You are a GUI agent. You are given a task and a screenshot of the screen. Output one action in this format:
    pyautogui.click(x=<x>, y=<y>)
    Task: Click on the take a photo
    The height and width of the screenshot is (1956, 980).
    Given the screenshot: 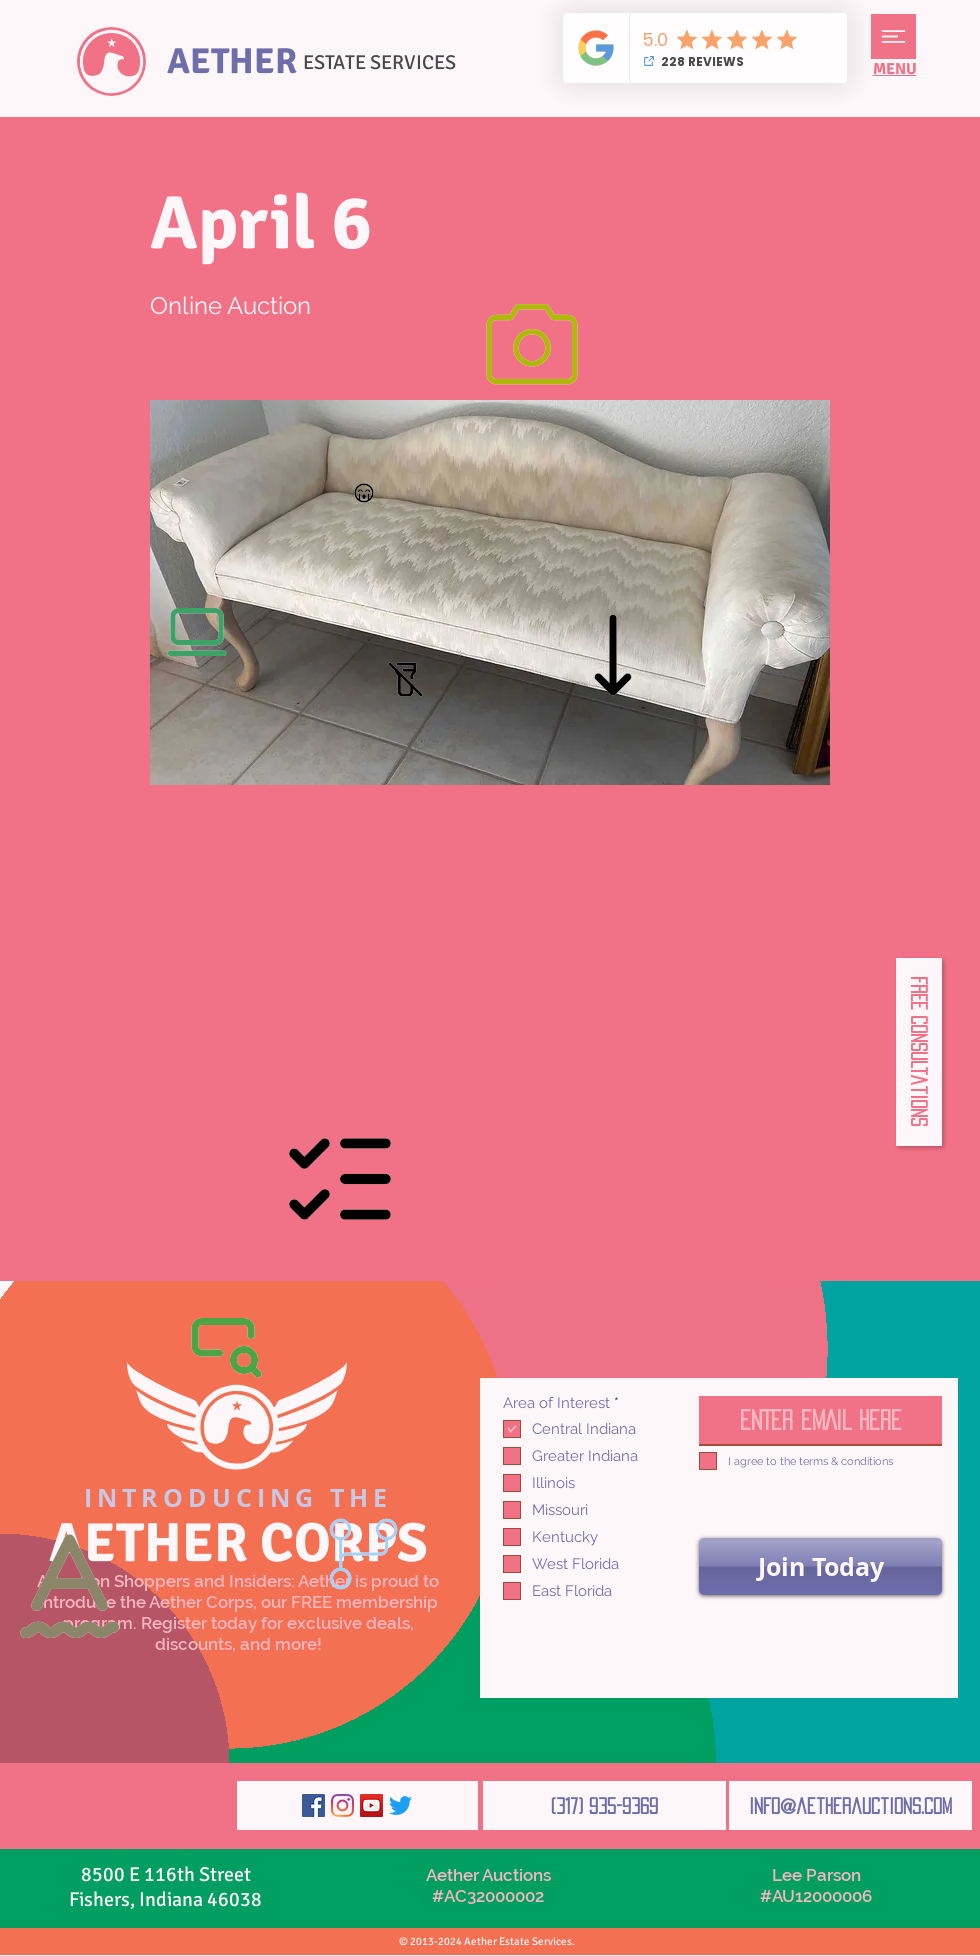 What is the action you would take?
    pyautogui.click(x=532, y=346)
    